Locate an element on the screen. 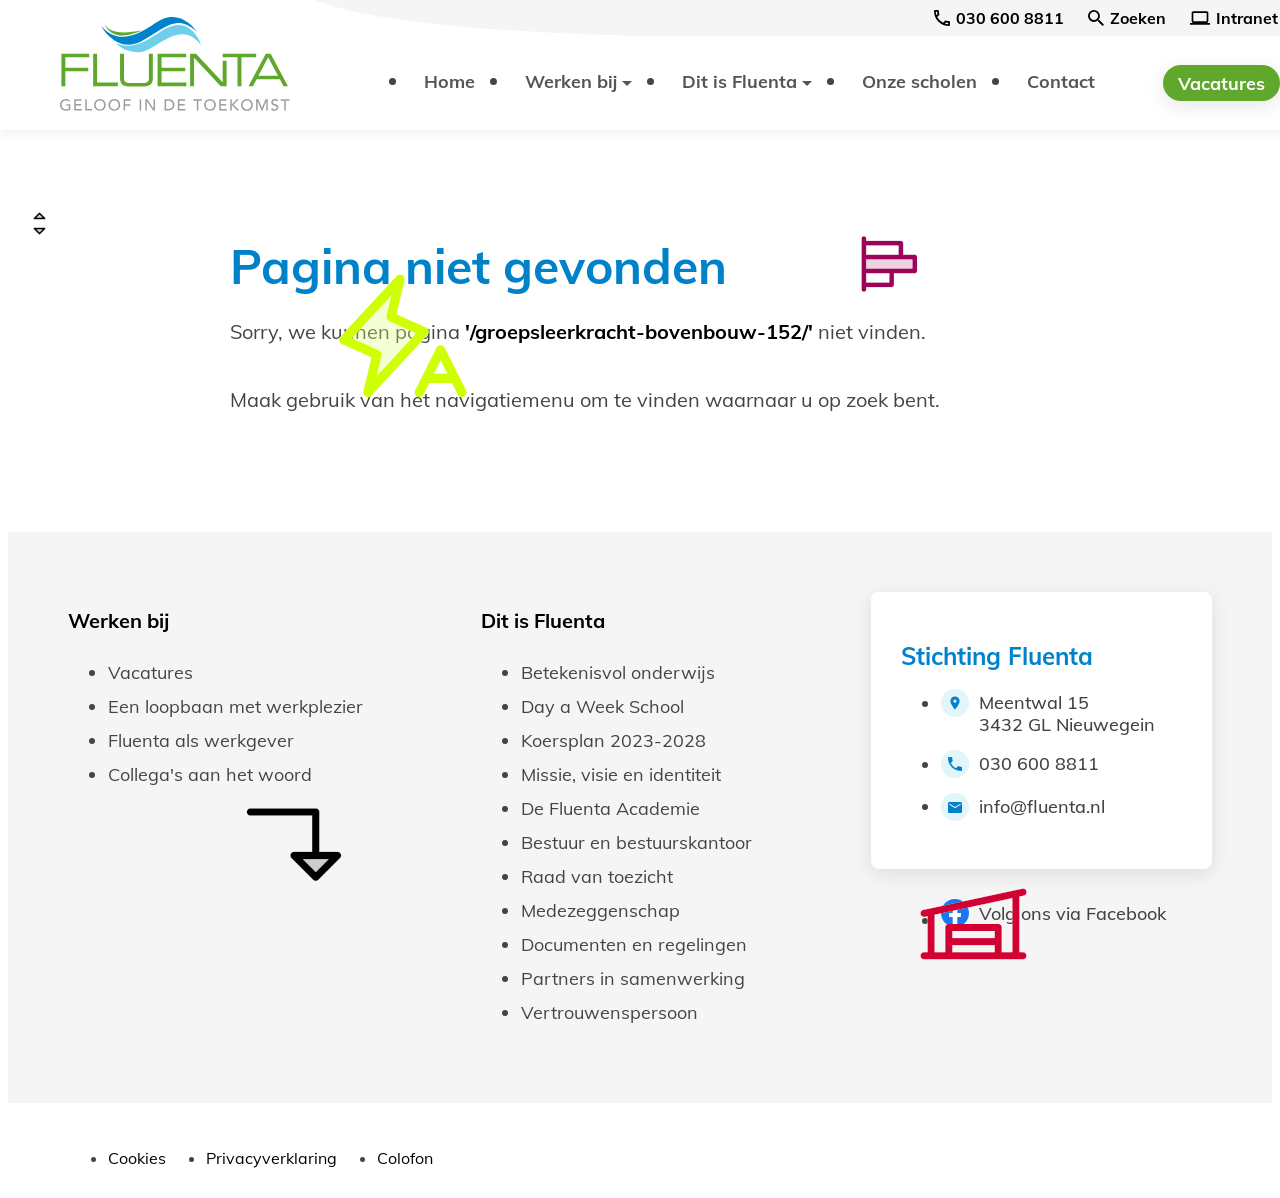 The image size is (1280, 1198). expand or collapse a dropdown menu is located at coordinates (39, 223).